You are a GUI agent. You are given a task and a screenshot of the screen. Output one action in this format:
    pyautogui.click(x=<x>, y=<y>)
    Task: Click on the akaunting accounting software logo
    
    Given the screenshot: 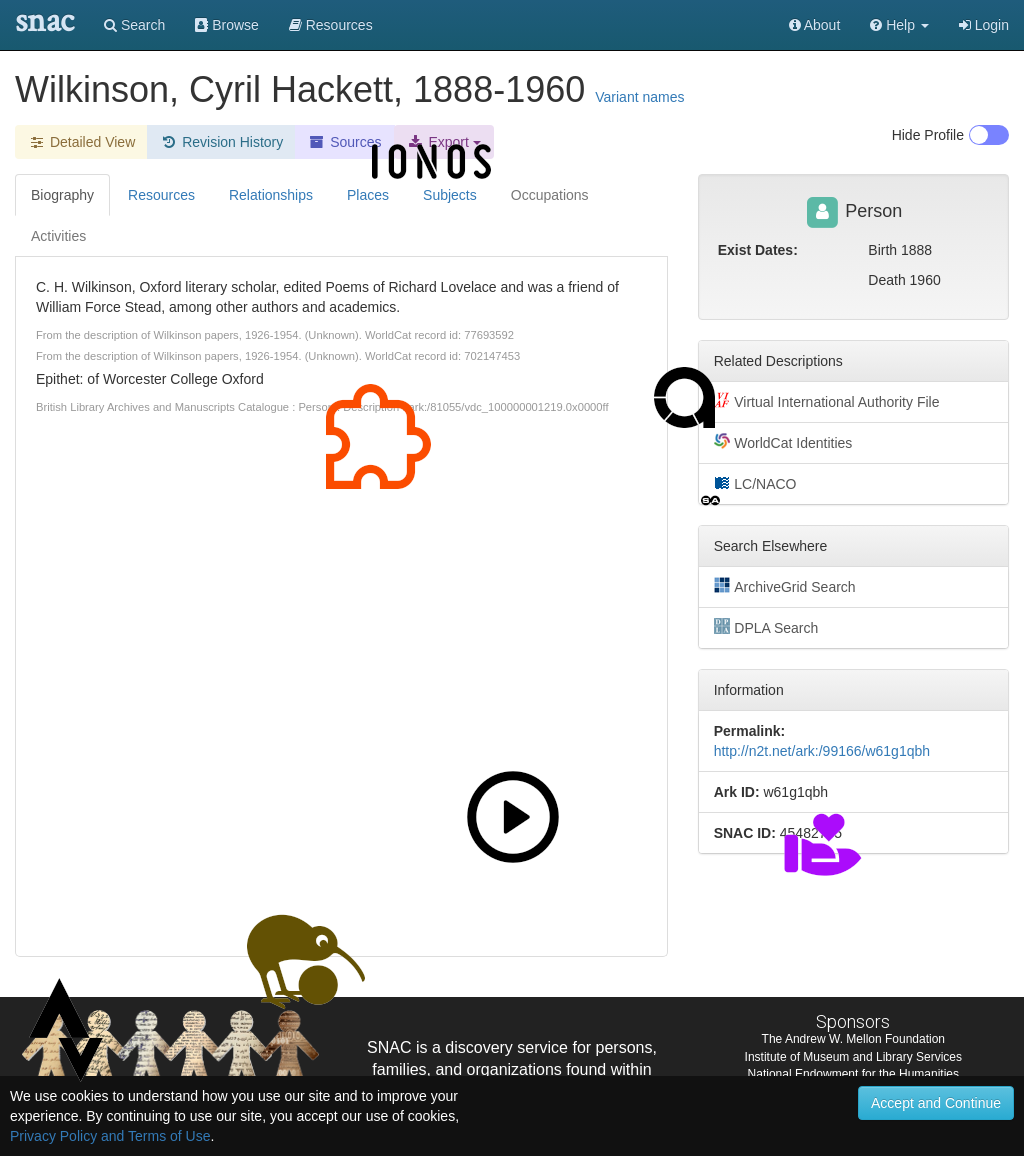 What is the action you would take?
    pyautogui.click(x=684, y=397)
    